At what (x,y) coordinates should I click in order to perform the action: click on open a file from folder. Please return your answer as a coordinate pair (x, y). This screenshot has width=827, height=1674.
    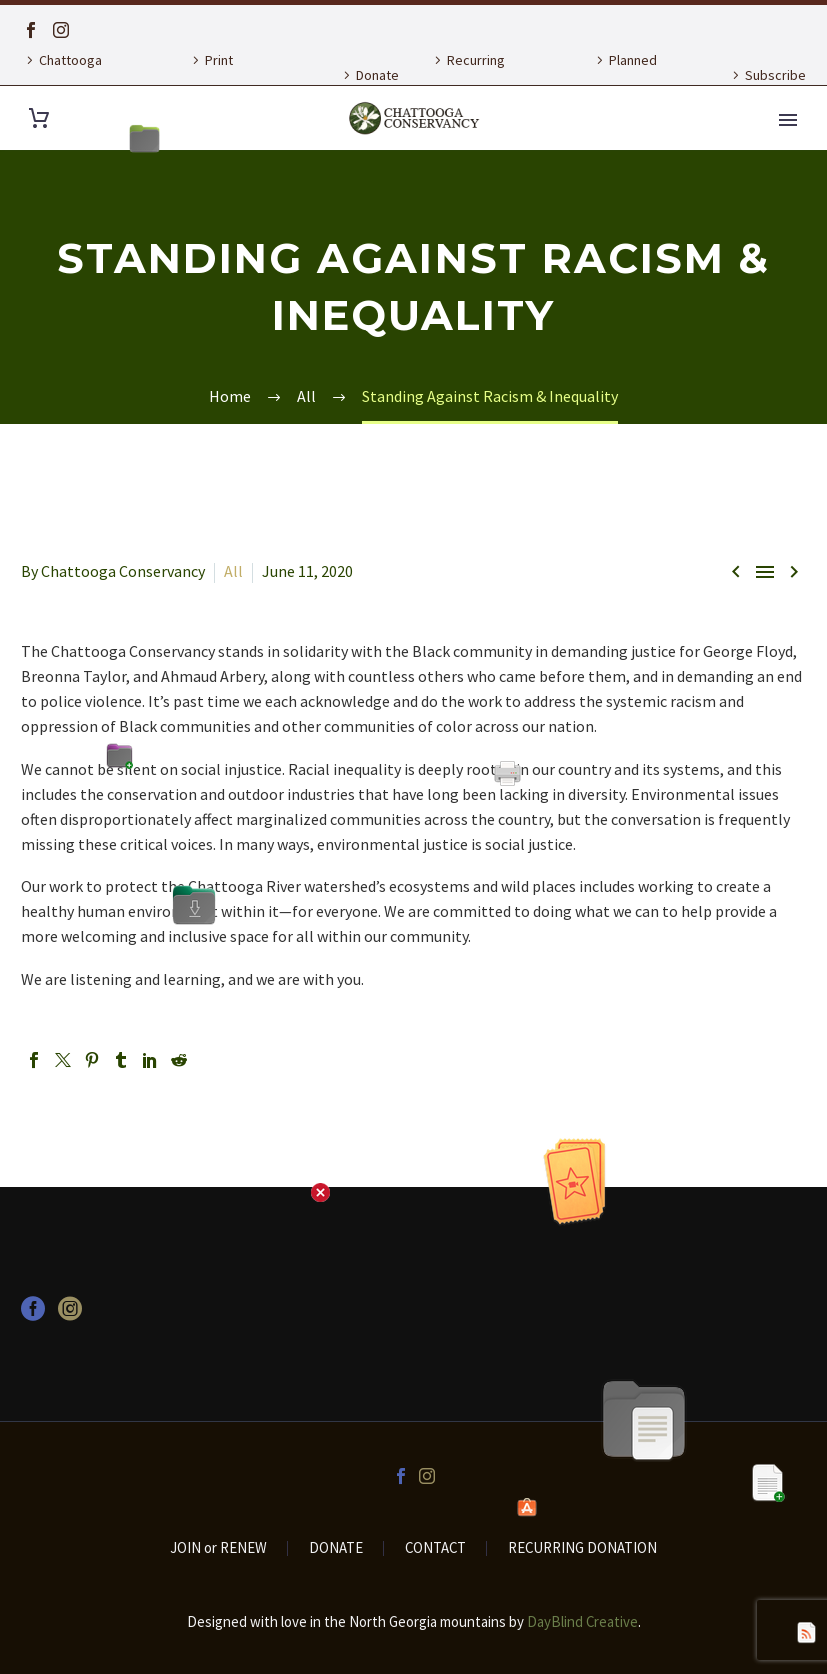
    Looking at the image, I should click on (644, 1419).